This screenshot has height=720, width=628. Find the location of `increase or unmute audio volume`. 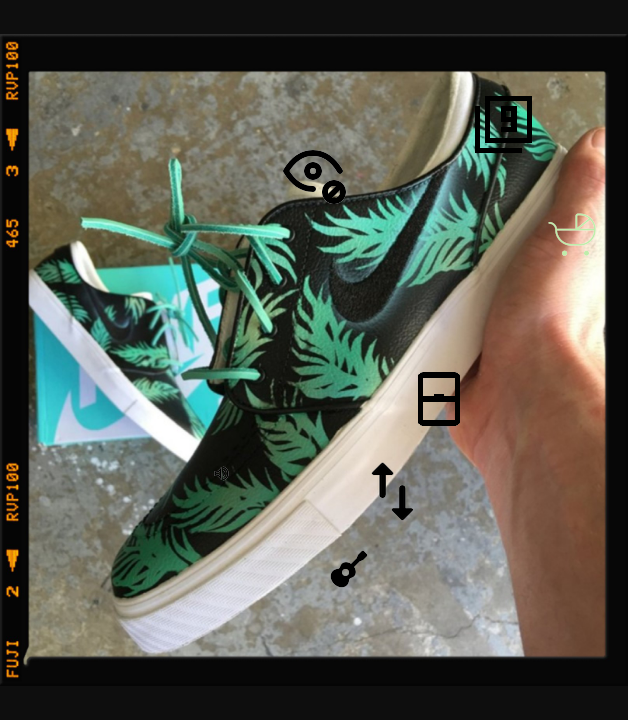

increase or unmute audio volume is located at coordinates (221, 473).